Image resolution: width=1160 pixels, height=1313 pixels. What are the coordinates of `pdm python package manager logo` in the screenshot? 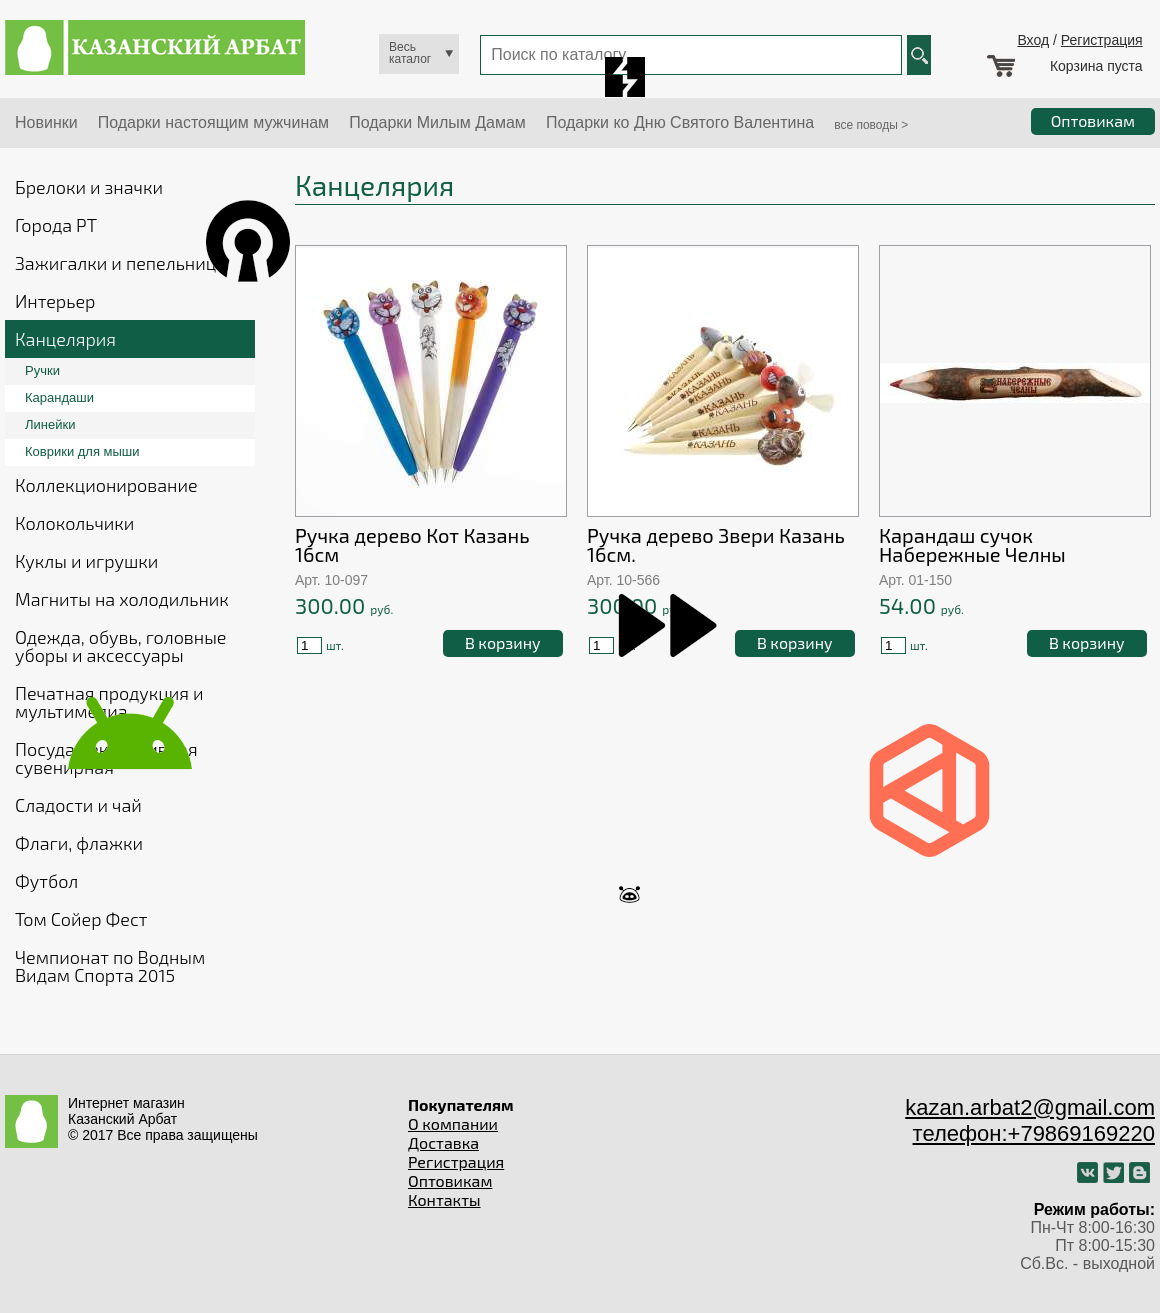 It's located at (929, 790).